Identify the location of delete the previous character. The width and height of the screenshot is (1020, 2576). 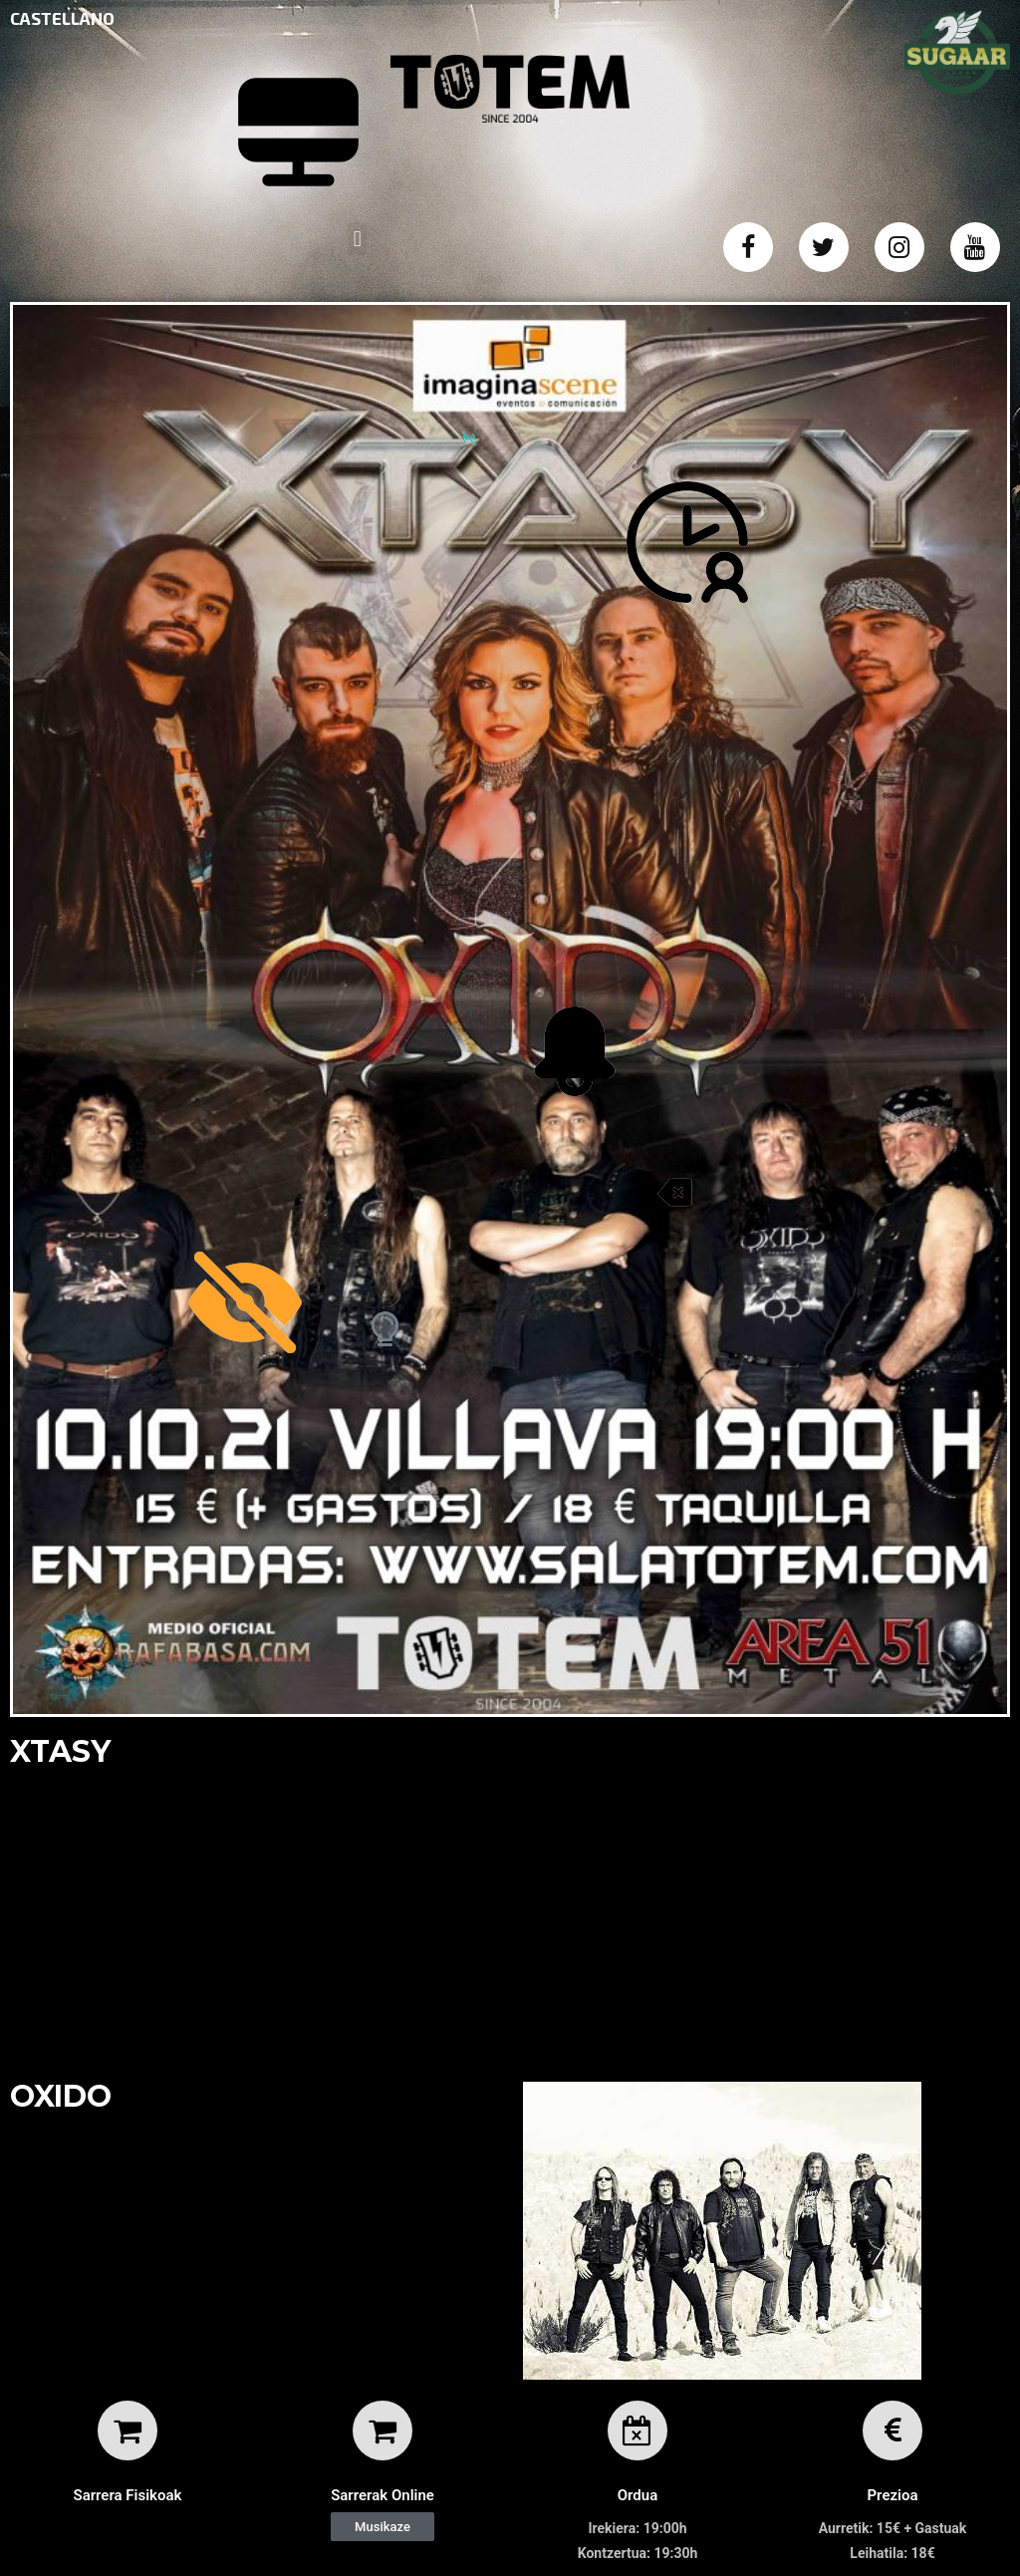
(674, 1192).